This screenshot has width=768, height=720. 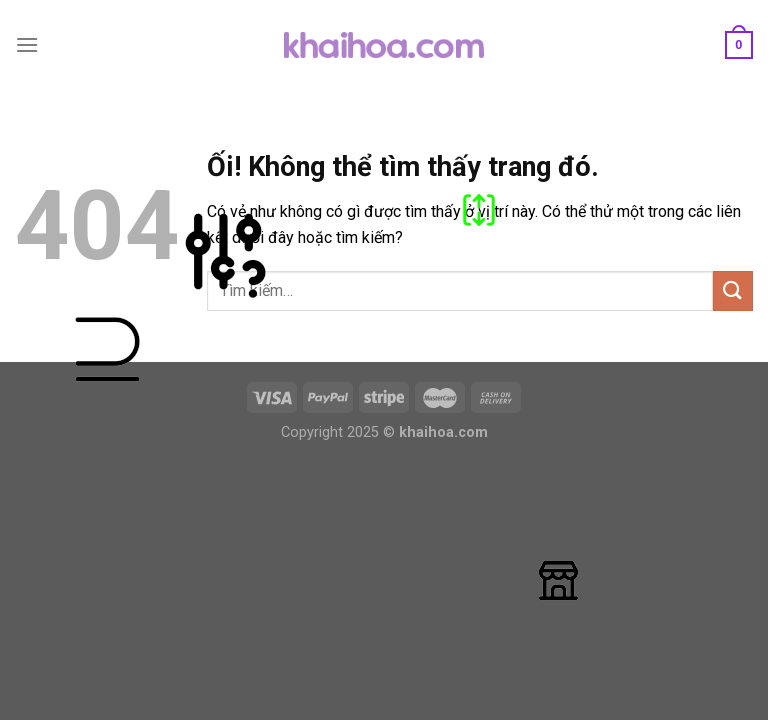 What do you see at coordinates (558, 580) in the screenshot?
I see `browse or open the store` at bounding box center [558, 580].